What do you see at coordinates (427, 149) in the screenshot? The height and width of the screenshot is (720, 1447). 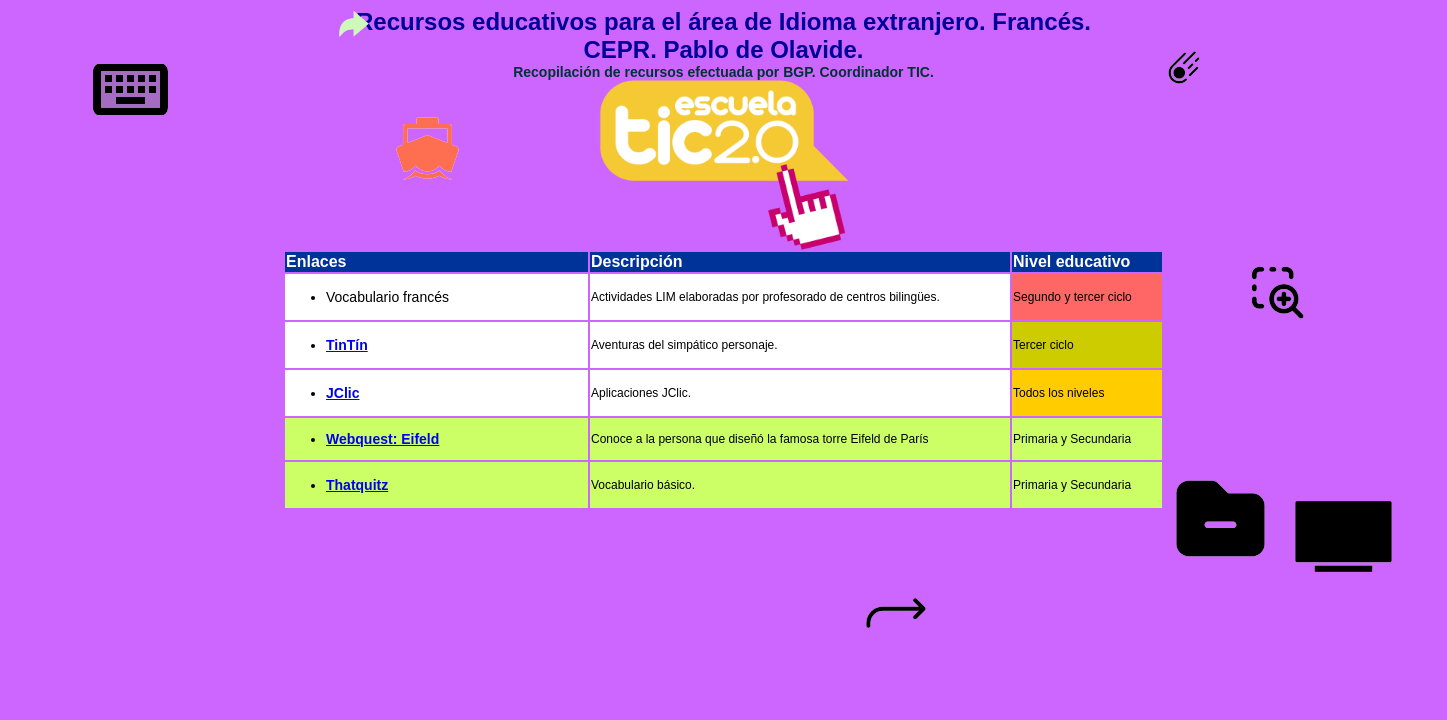 I see `access boat or ferry transportation options` at bounding box center [427, 149].